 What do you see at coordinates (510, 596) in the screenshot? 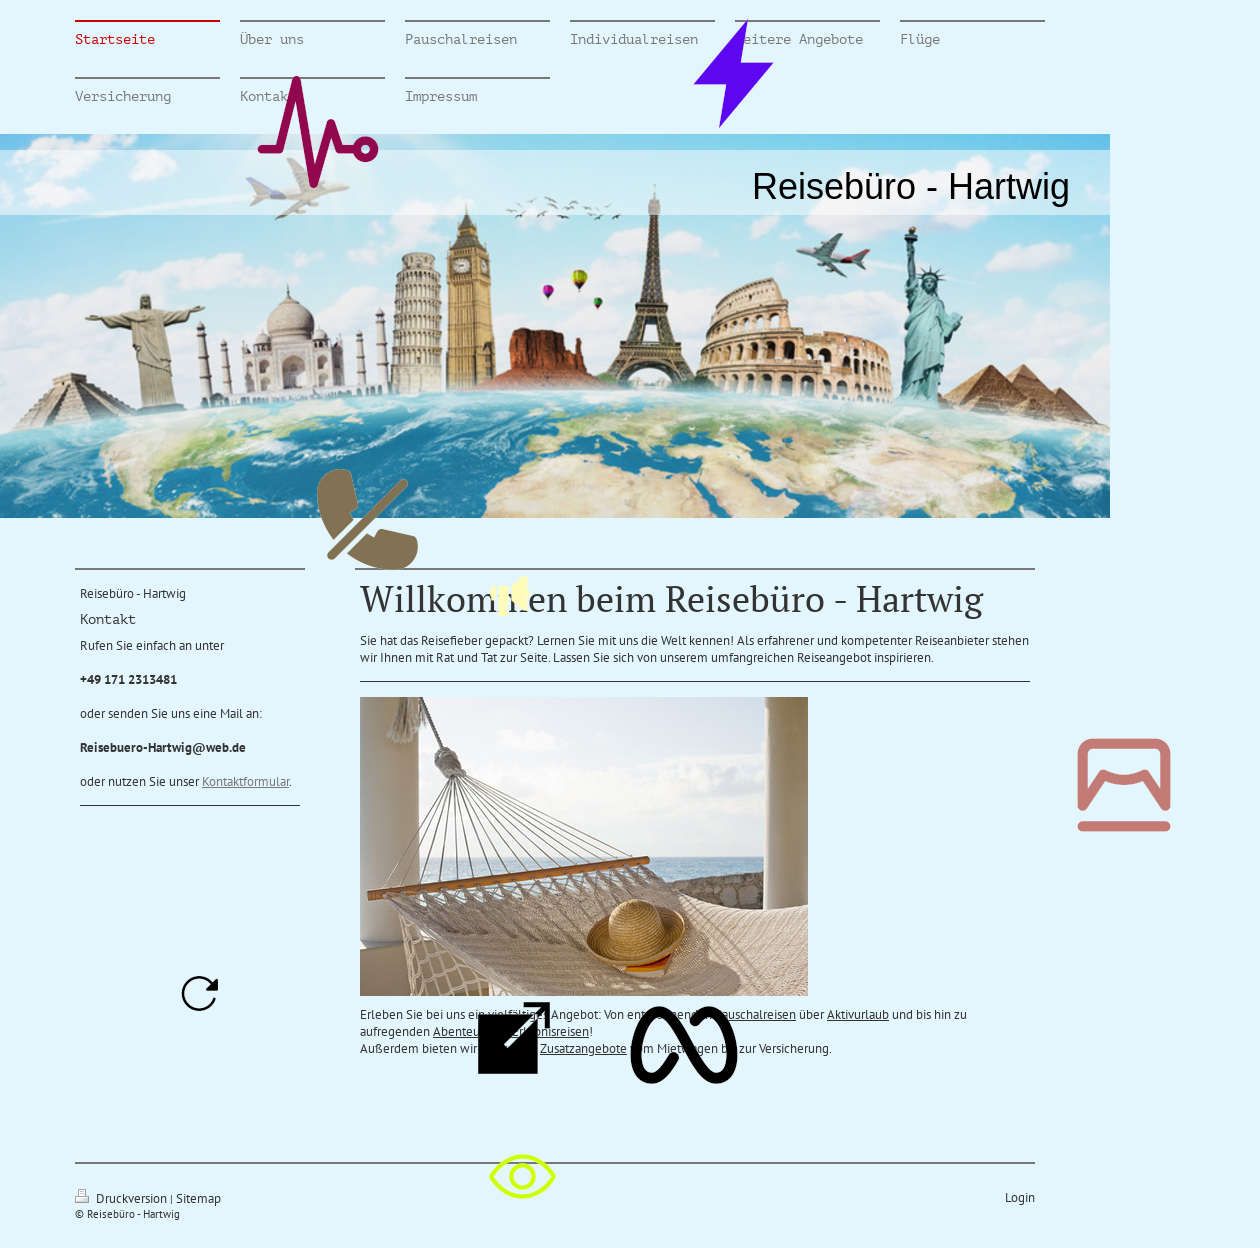
I see `make an announcement or broadcast` at bounding box center [510, 596].